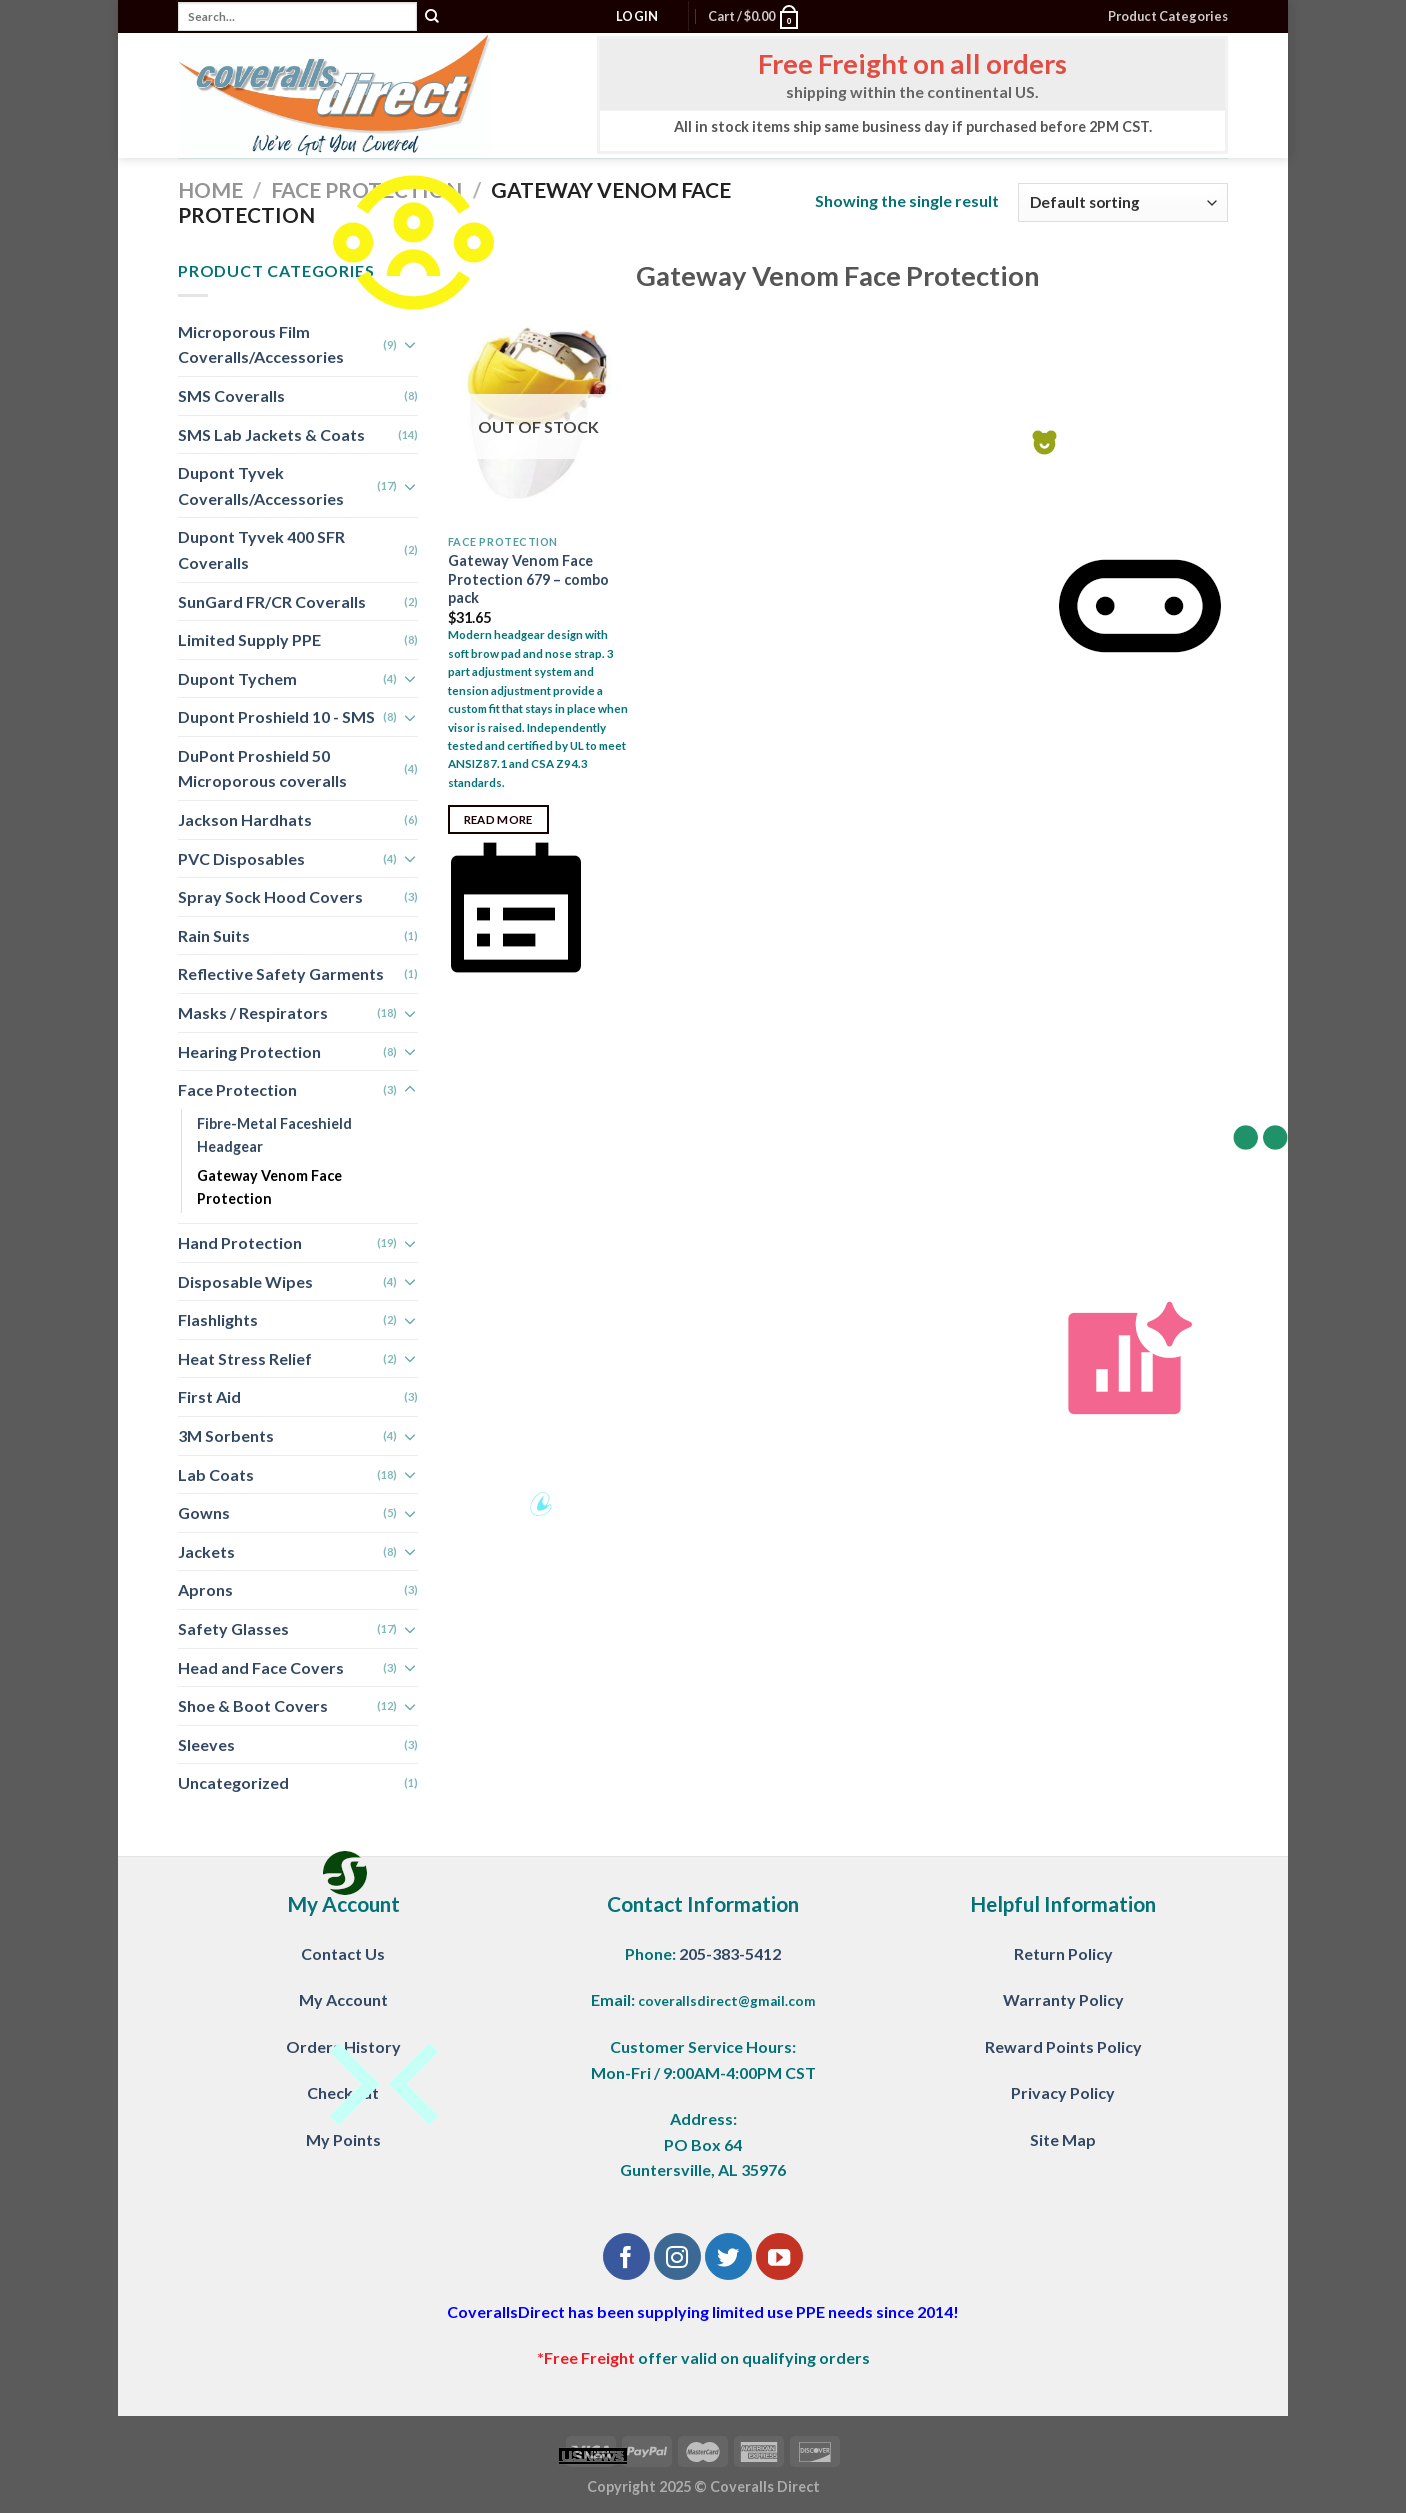  I want to click on micro:bit brand logo, so click(1140, 606).